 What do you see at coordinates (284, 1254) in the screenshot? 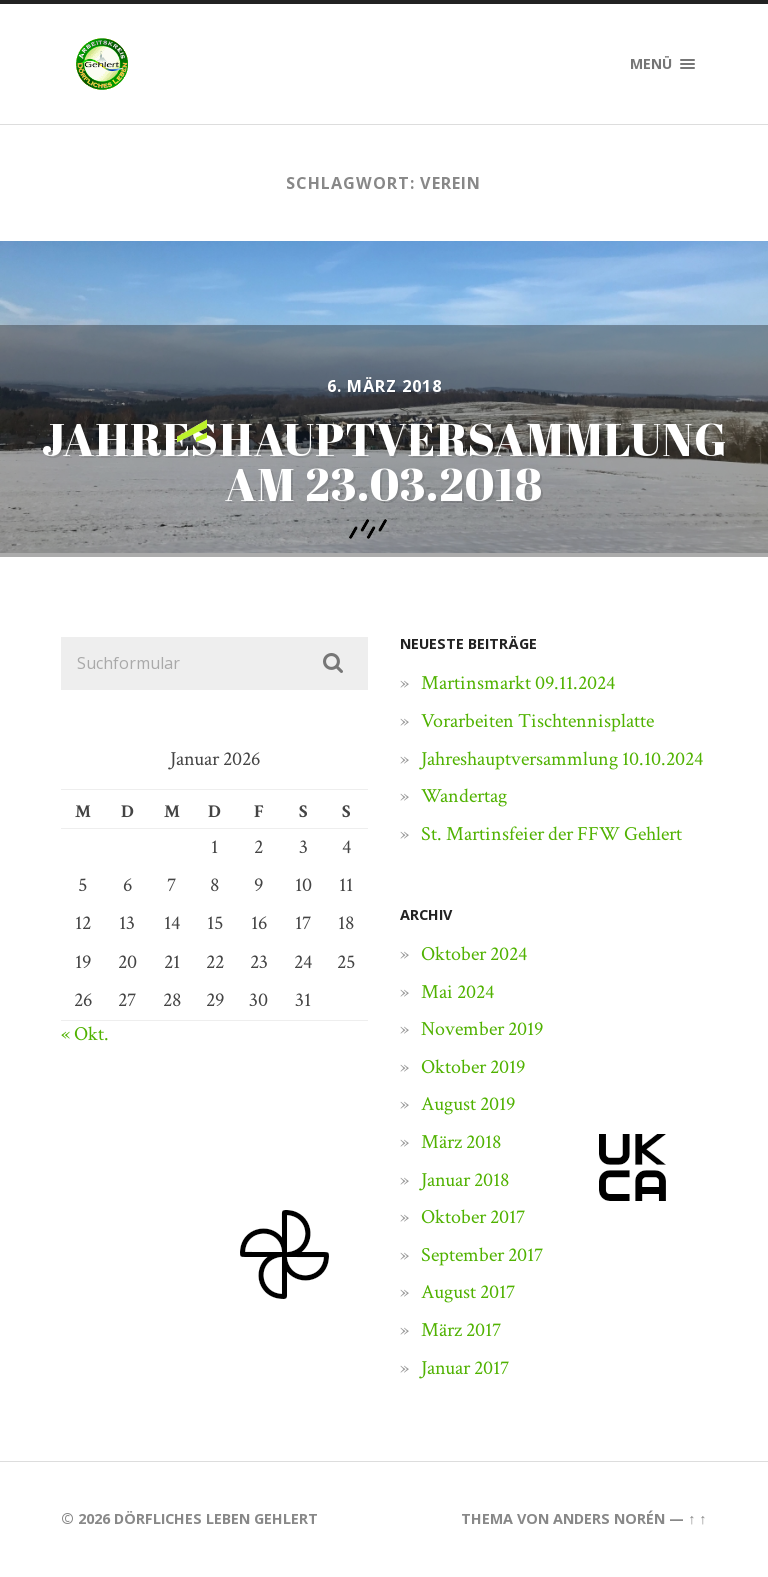
I see `open google photos app` at bounding box center [284, 1254].